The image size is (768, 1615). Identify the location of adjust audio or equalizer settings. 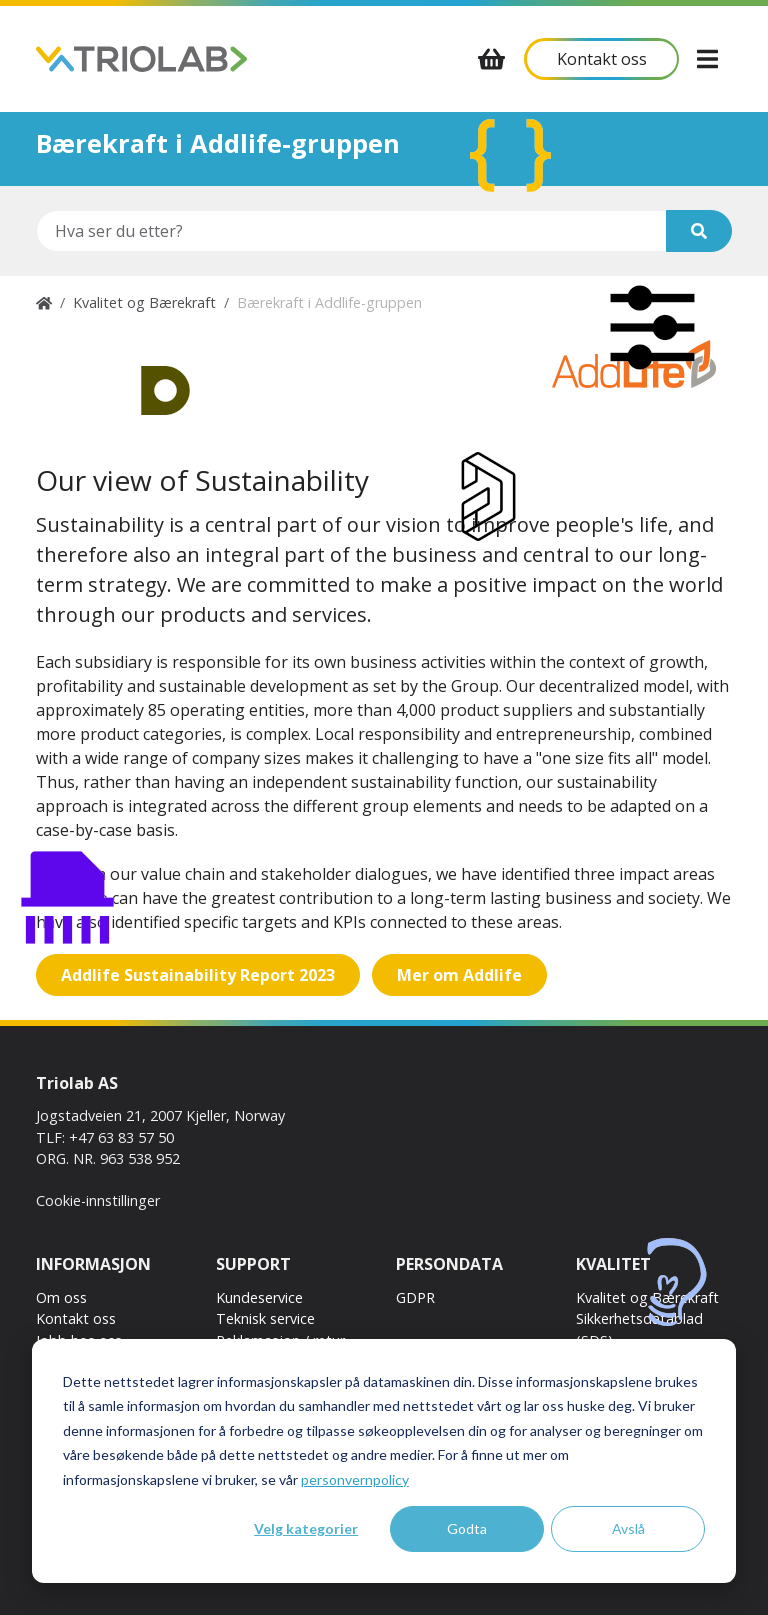
(652, 327).